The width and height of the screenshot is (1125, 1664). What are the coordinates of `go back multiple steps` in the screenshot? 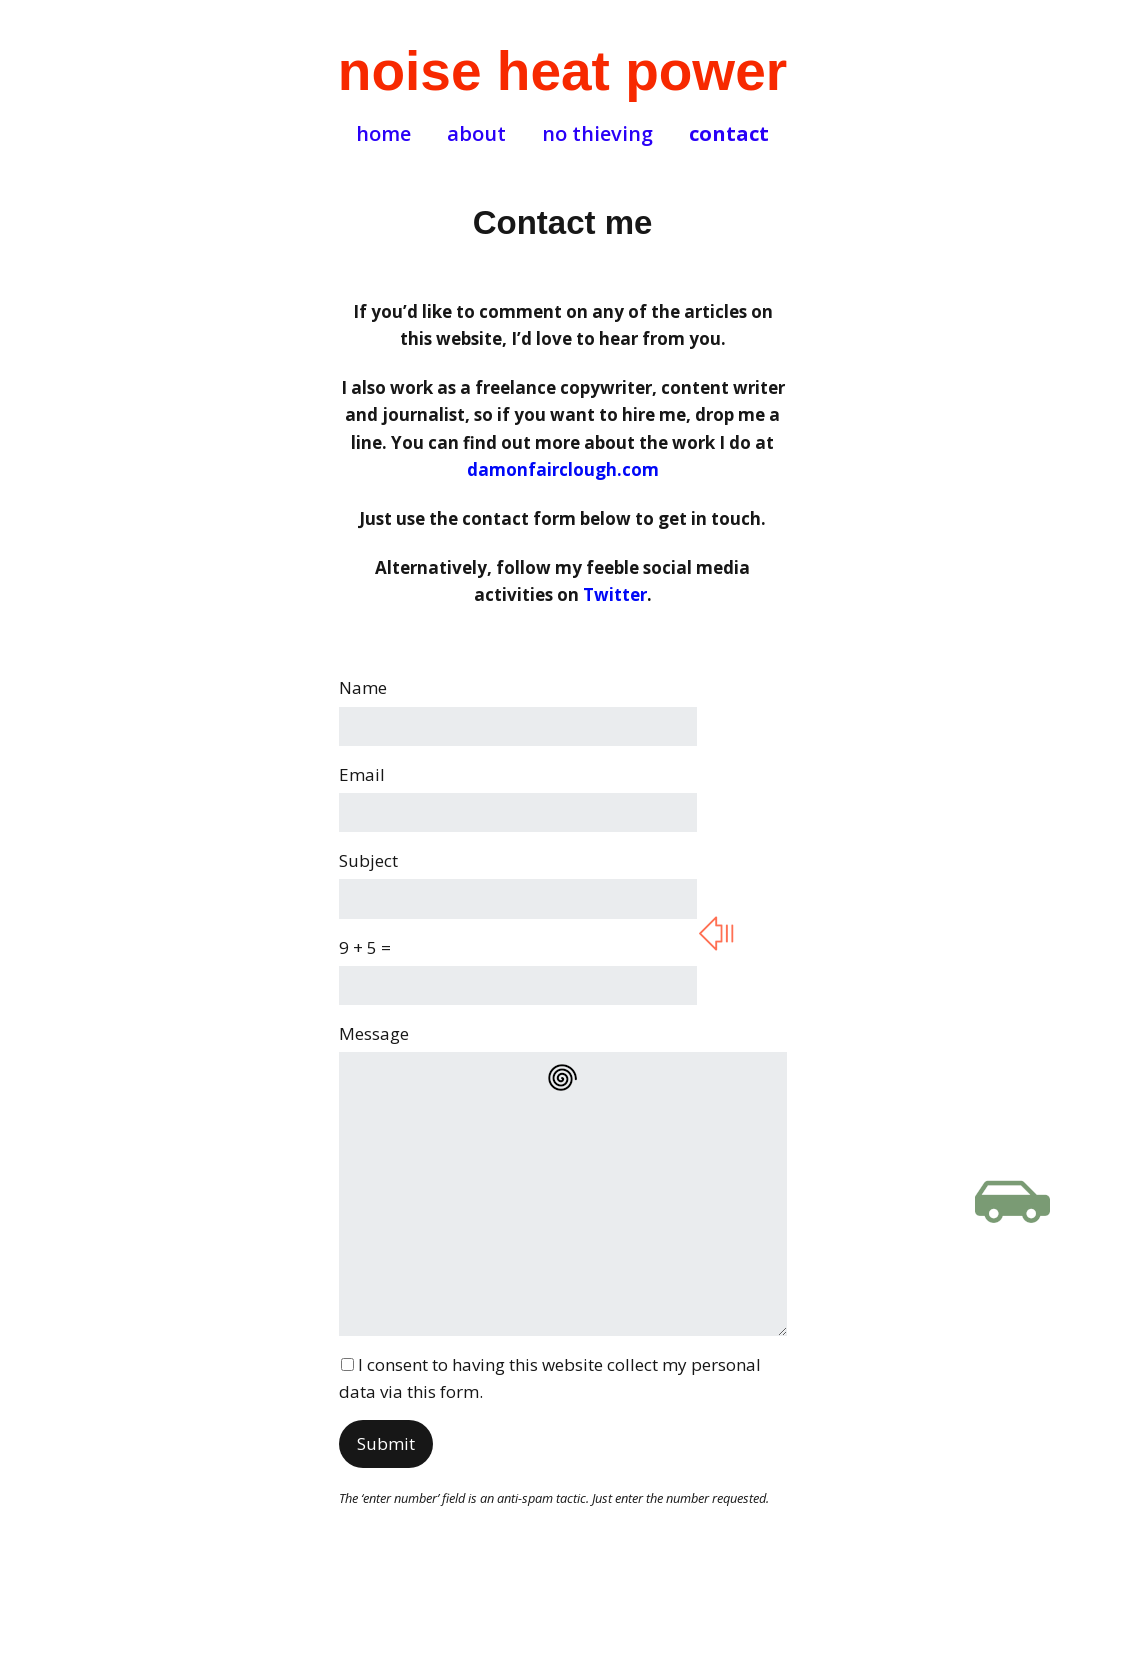 It's located at (717, 933).